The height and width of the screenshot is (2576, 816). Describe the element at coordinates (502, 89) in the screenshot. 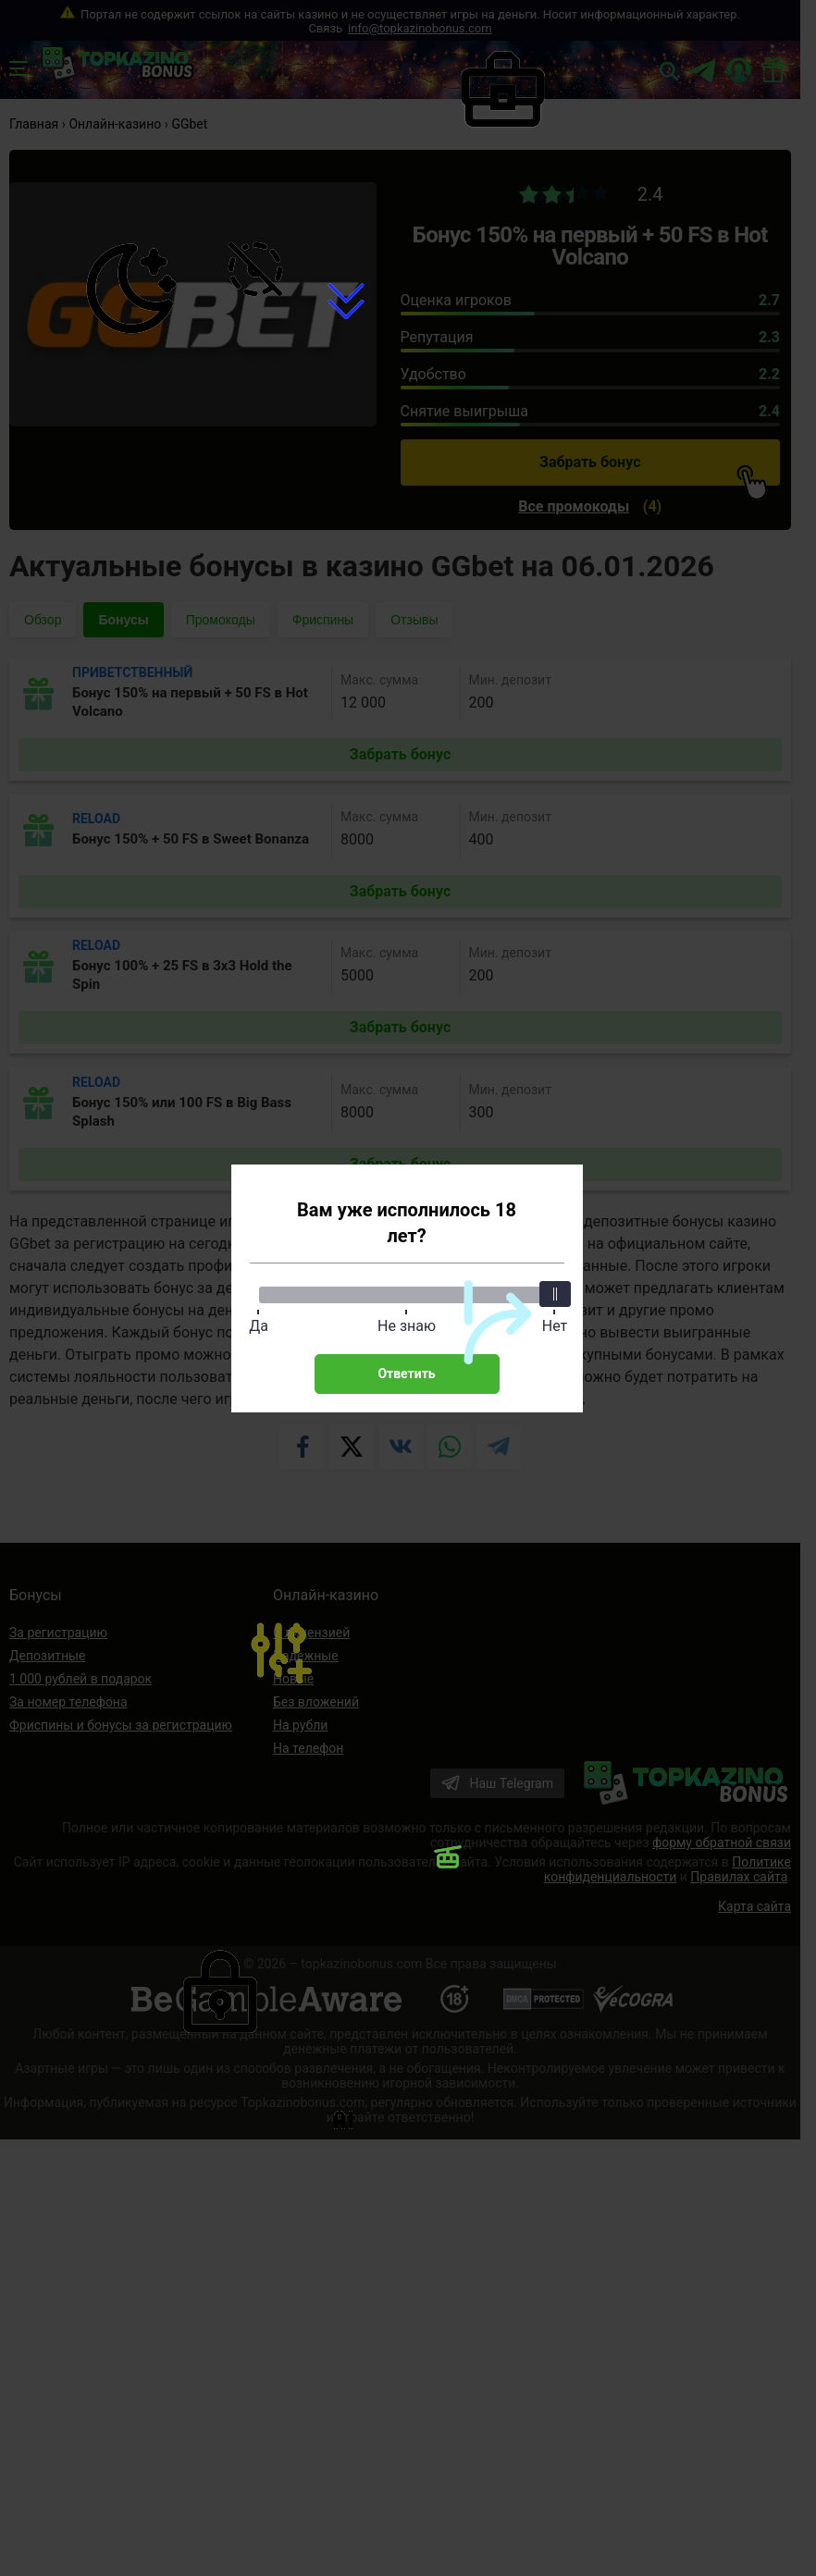

I see `access work or business-related features` at that location.